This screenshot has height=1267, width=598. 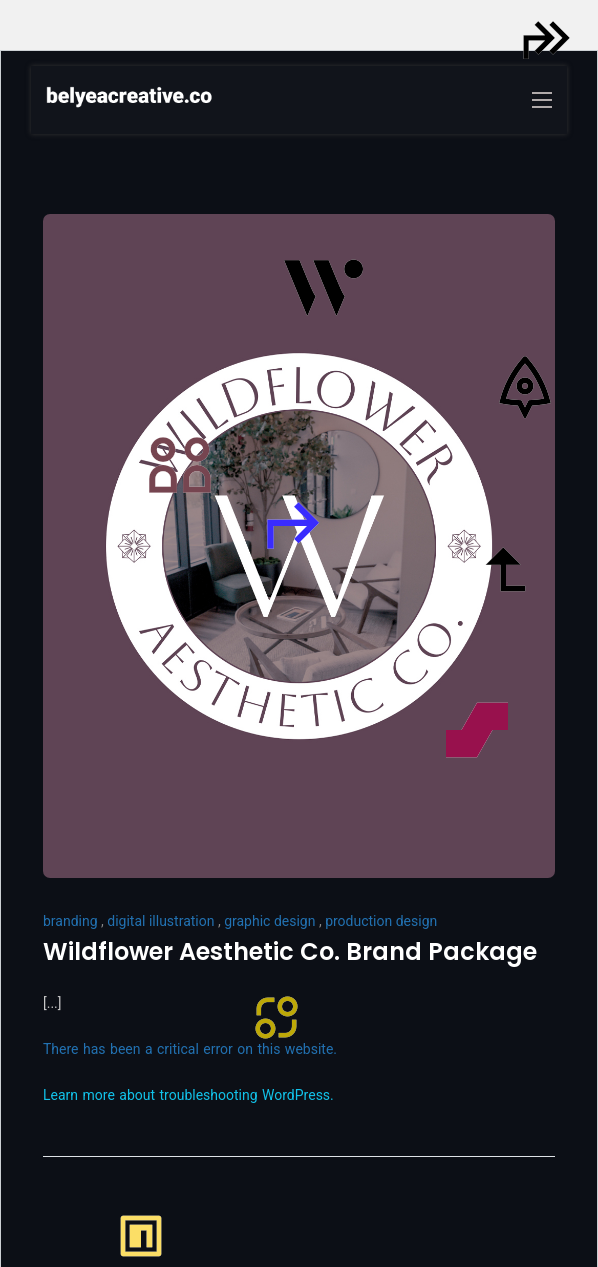 What do you see at coordinates (323, 287) in the screenshot?
I see `open the Wantedly app` at bounding box center [323, 287].